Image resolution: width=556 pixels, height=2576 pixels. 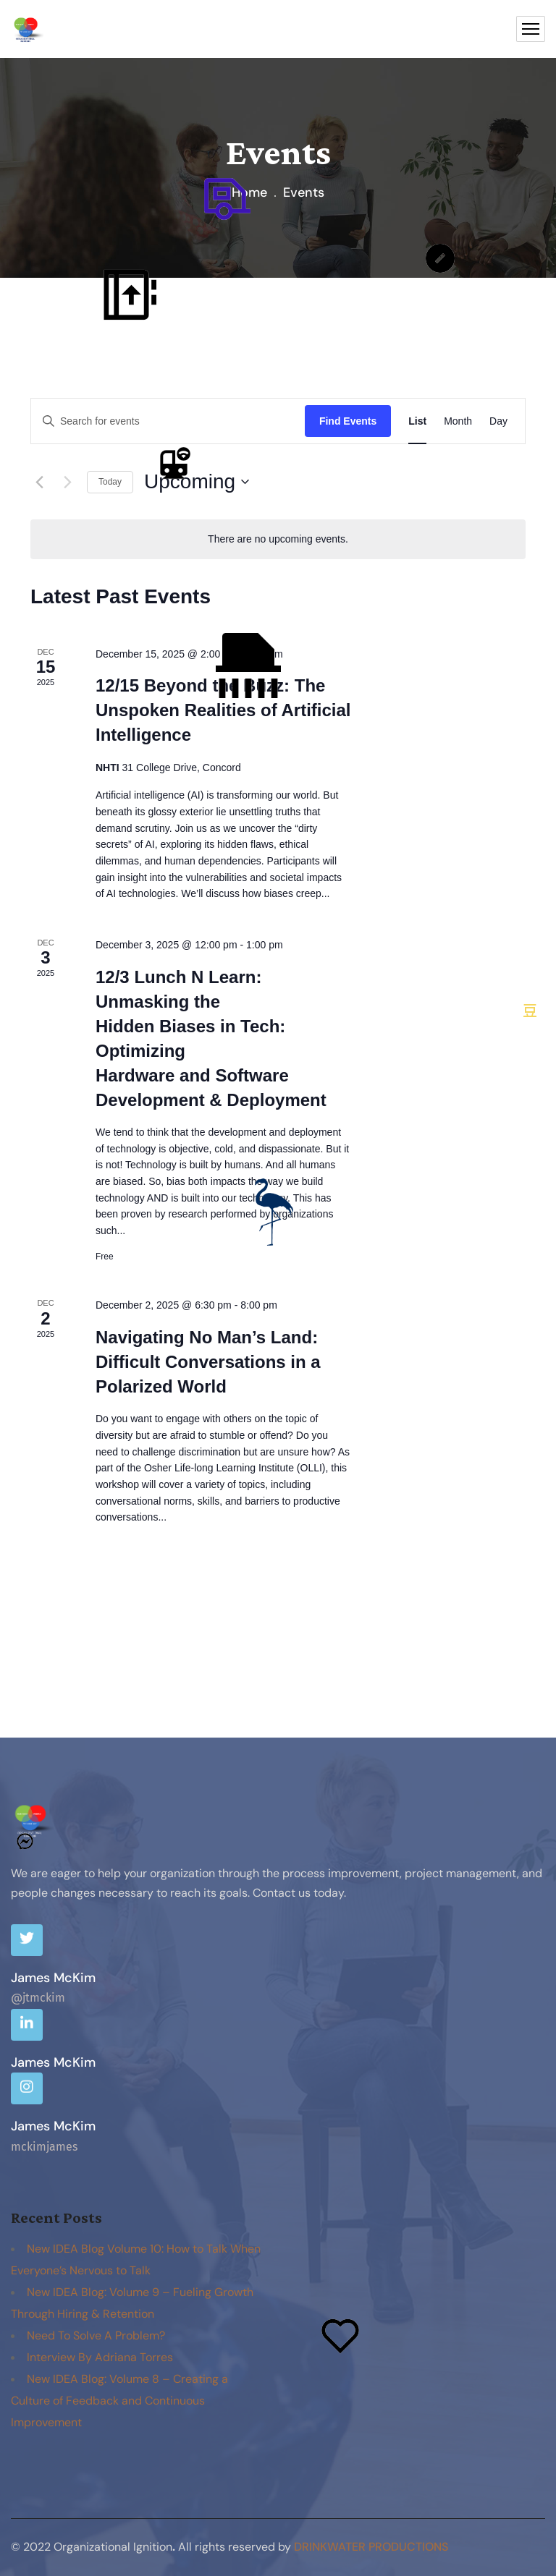 What do you see at coordinates (248, 666) in the screenshot?
I see `permanently delete or shred a document` at bounding box center [248, 666].